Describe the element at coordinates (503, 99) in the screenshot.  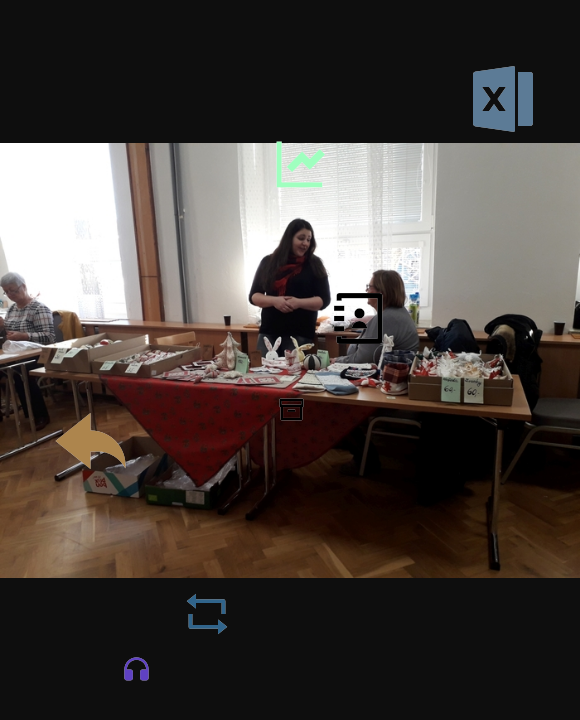
I see `open or view an Excel spreadsheet file` at that location.